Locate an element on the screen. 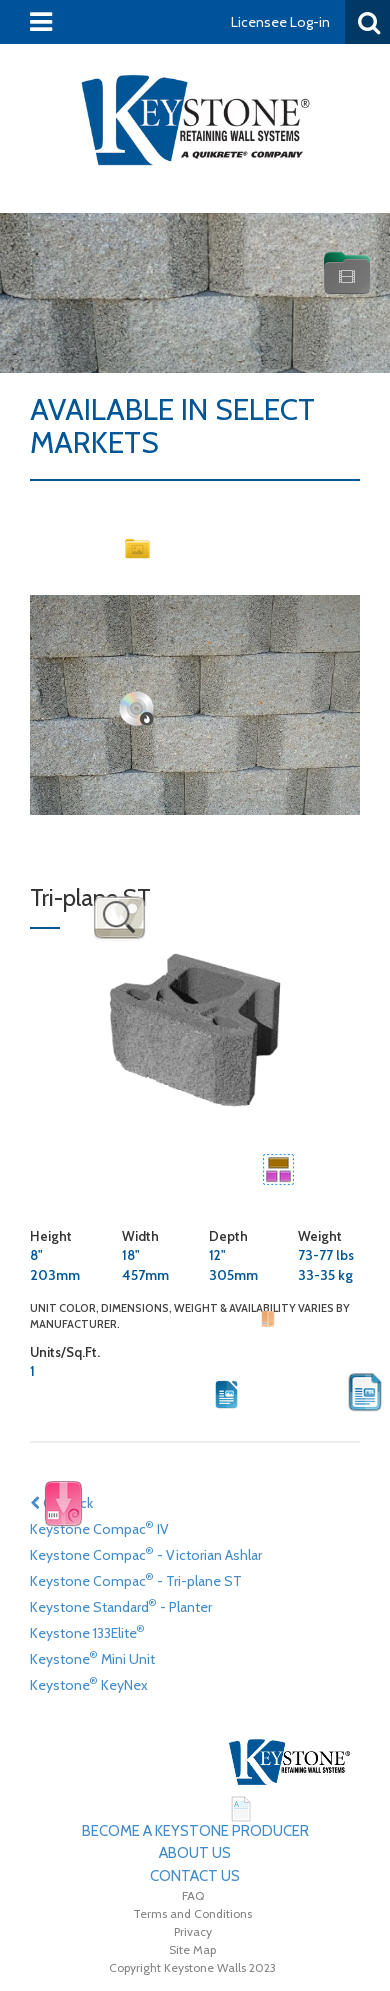 The image size is (390, 1991). select all items in the current view is located at coordinates (278, 1169).